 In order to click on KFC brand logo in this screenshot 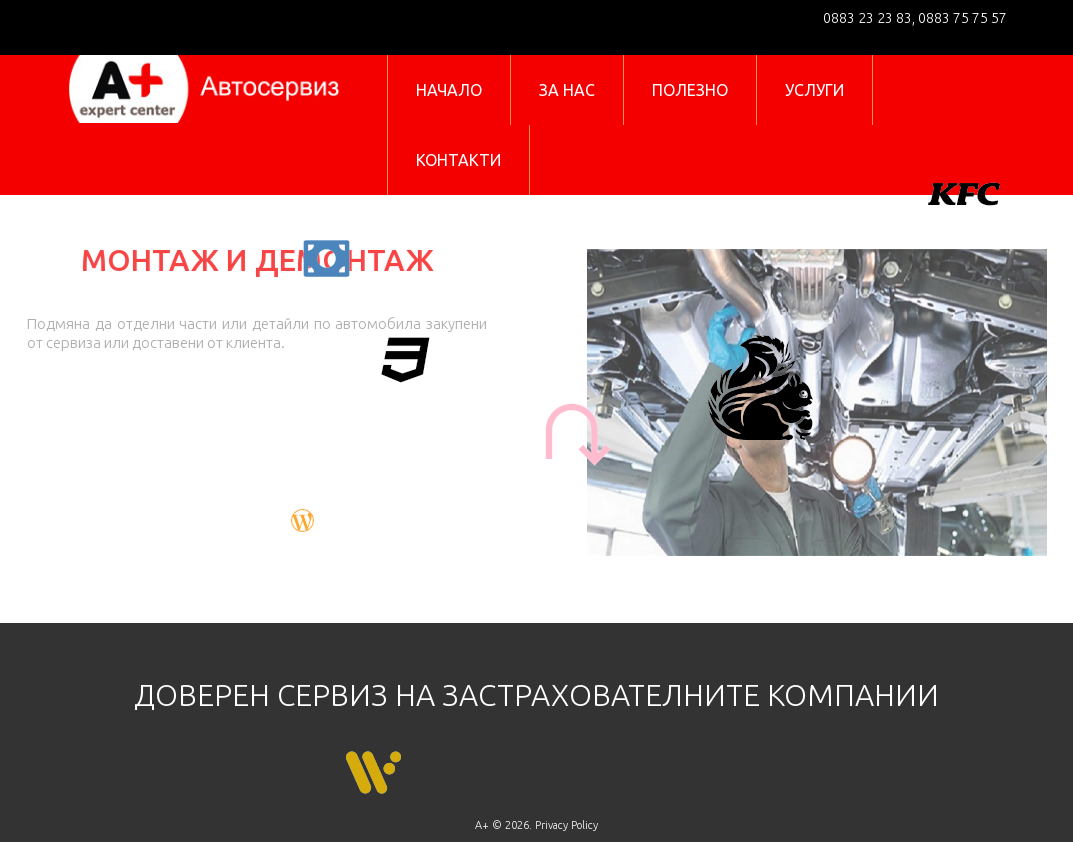, I will do `click(964, 194)`.